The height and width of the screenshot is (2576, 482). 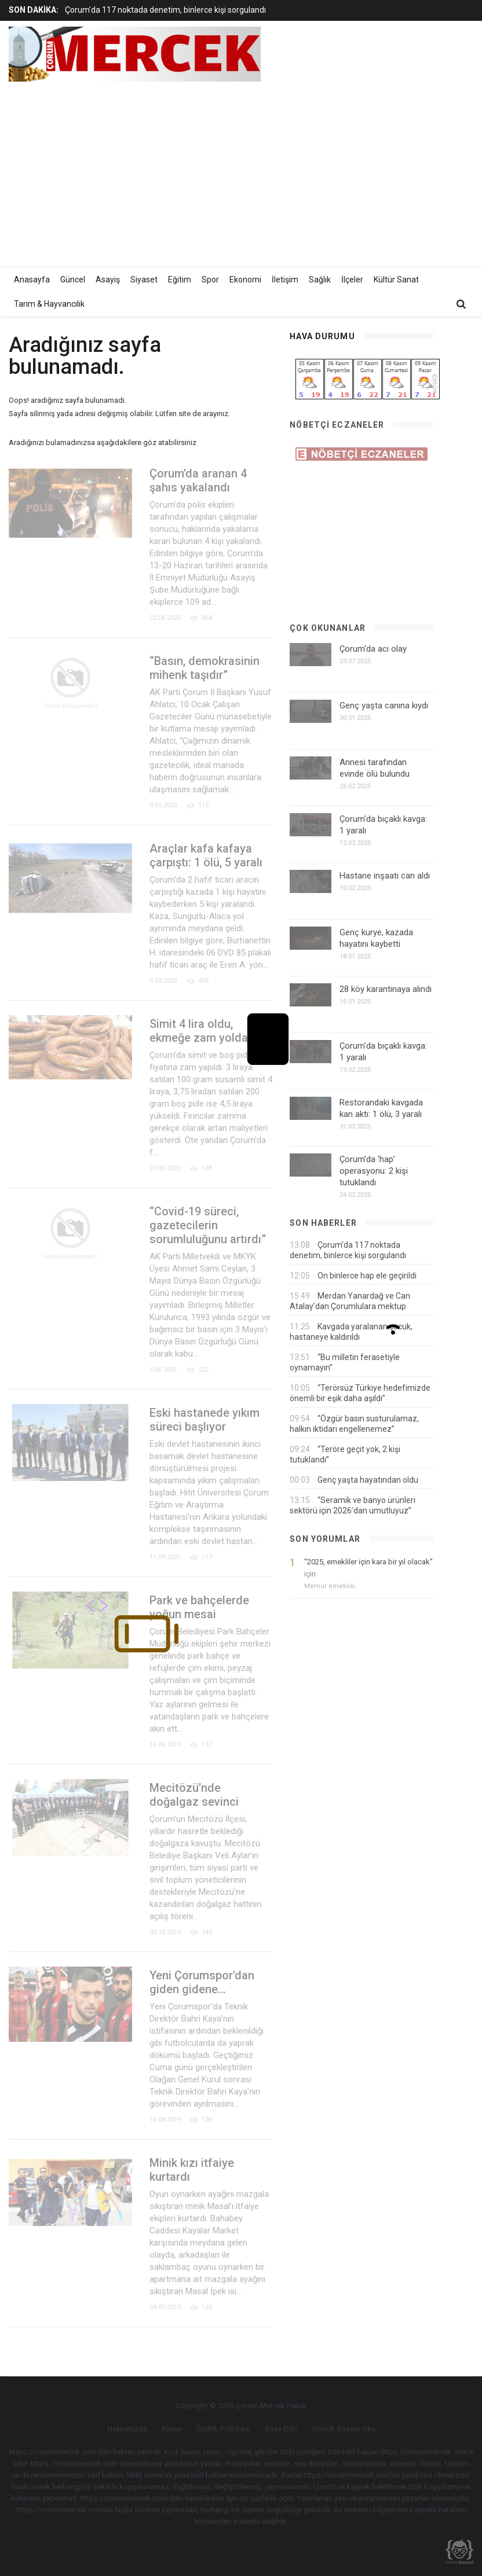 What do you see at coordinates (145, 1634) in the screenshot?
I see `indicates low battery status` at bounding box center [145, 1634].